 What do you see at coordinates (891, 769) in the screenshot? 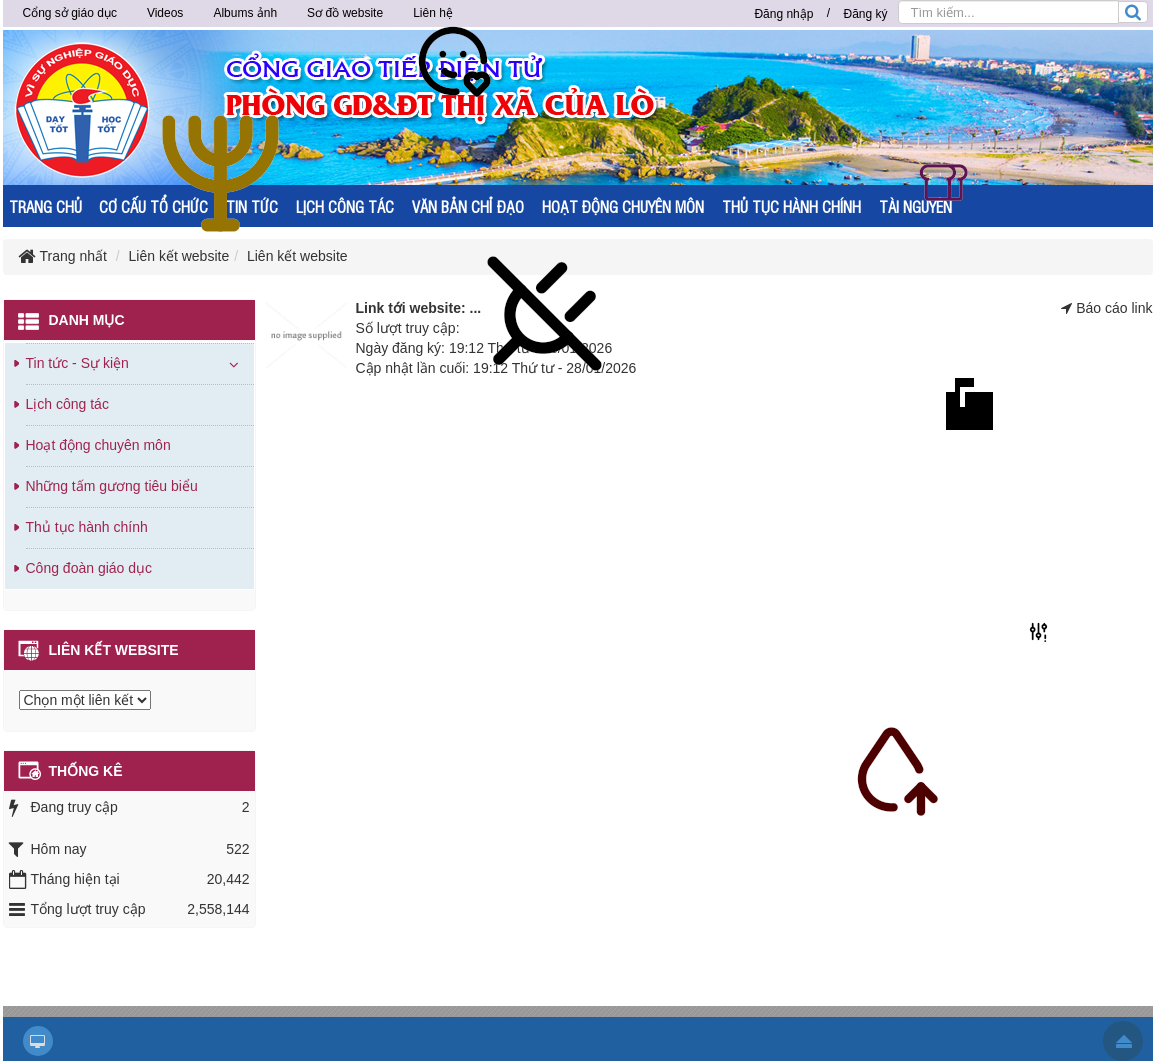
I see `increase water or liquid level` at bounding box center [891, 769].